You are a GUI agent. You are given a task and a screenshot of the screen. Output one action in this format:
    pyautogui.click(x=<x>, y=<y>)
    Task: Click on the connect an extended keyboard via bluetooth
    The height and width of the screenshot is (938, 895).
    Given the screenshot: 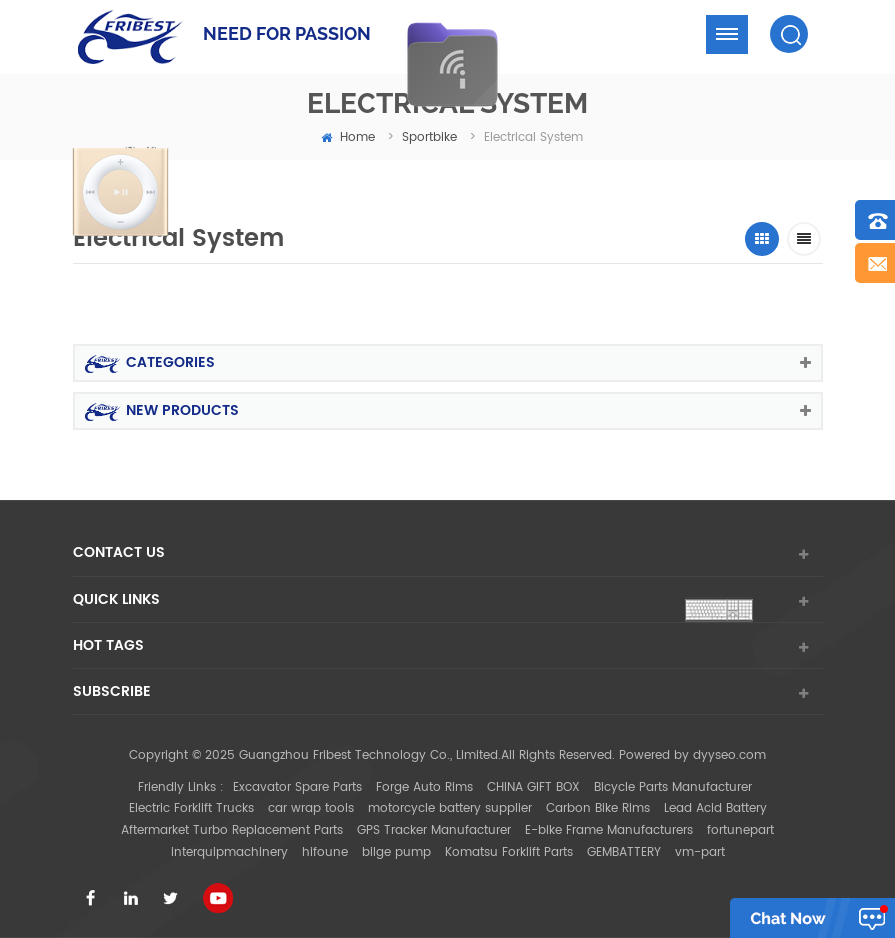 What is the action you would take?
    pyautogui.click(x=719, y=610)
    